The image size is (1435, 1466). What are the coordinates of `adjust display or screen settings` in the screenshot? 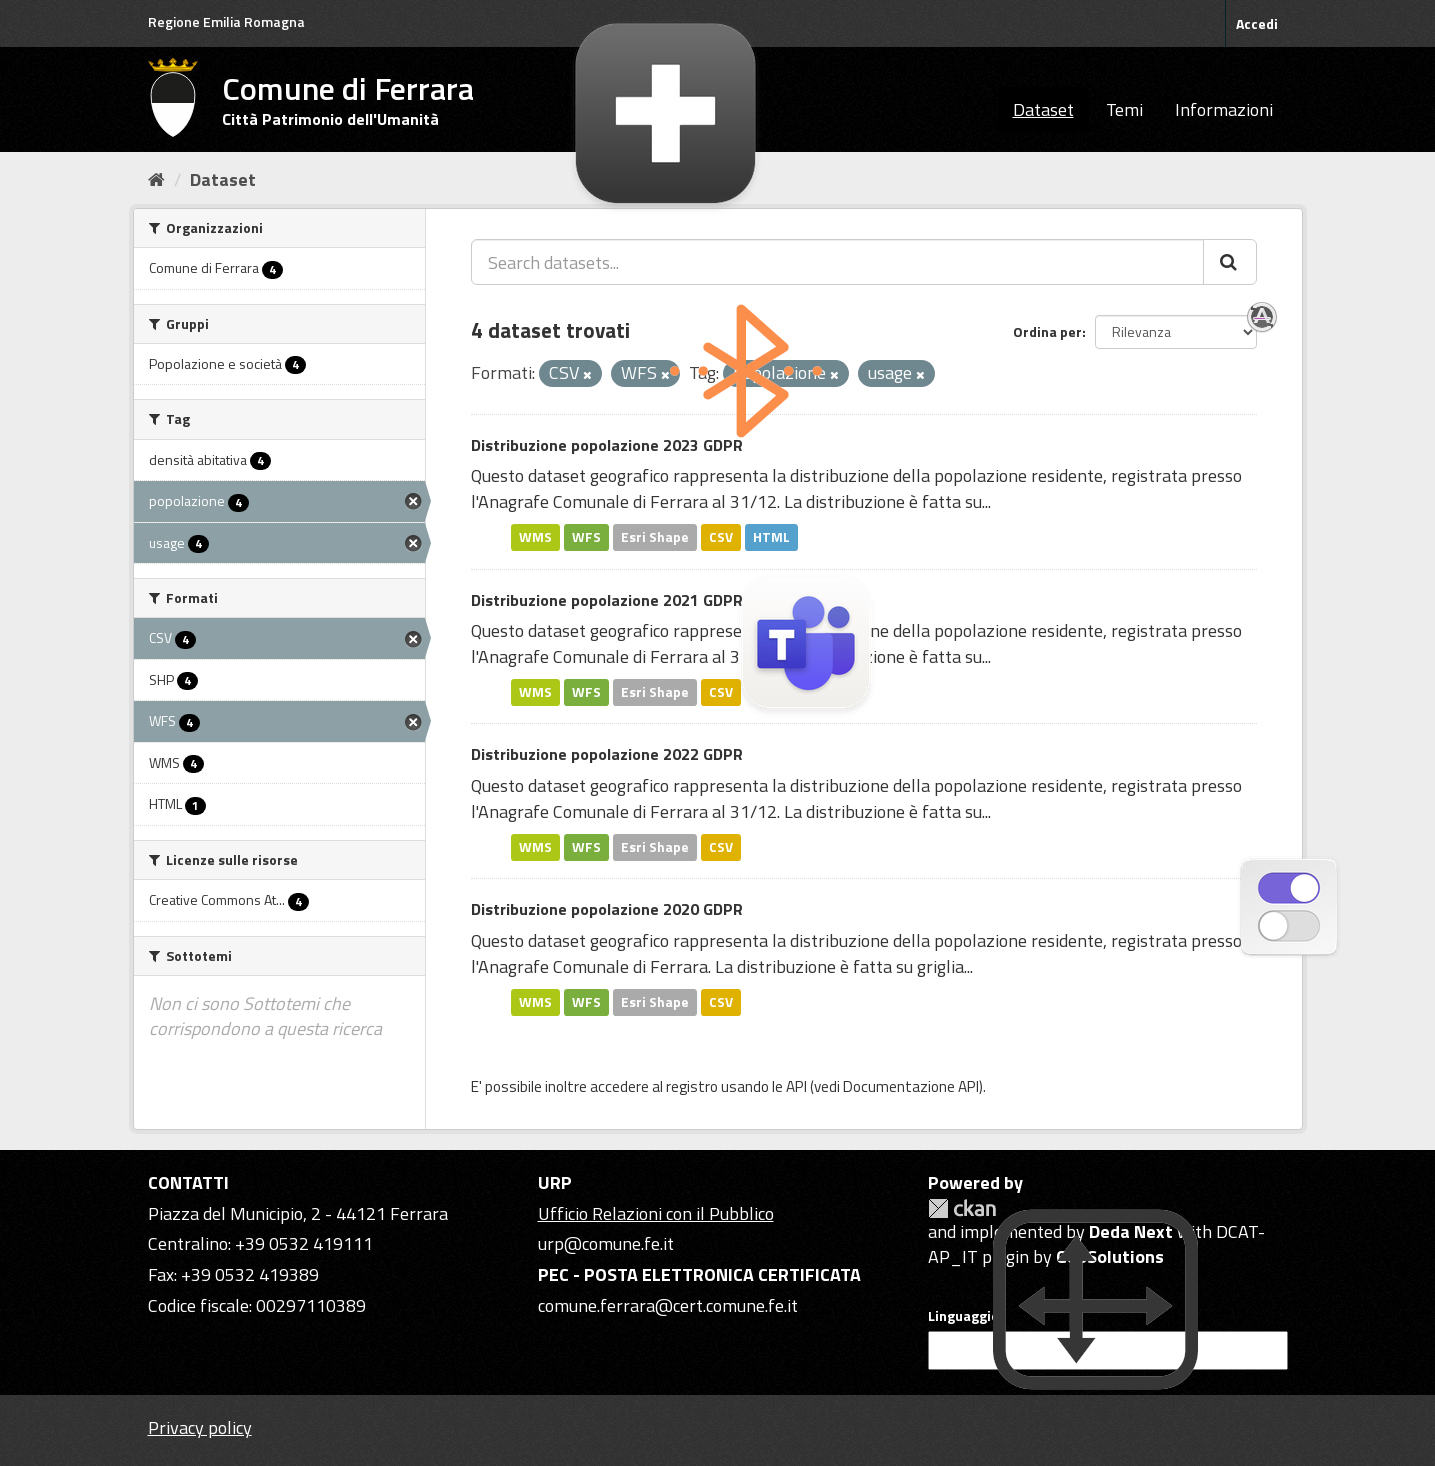 It's located at (1095, 1299).